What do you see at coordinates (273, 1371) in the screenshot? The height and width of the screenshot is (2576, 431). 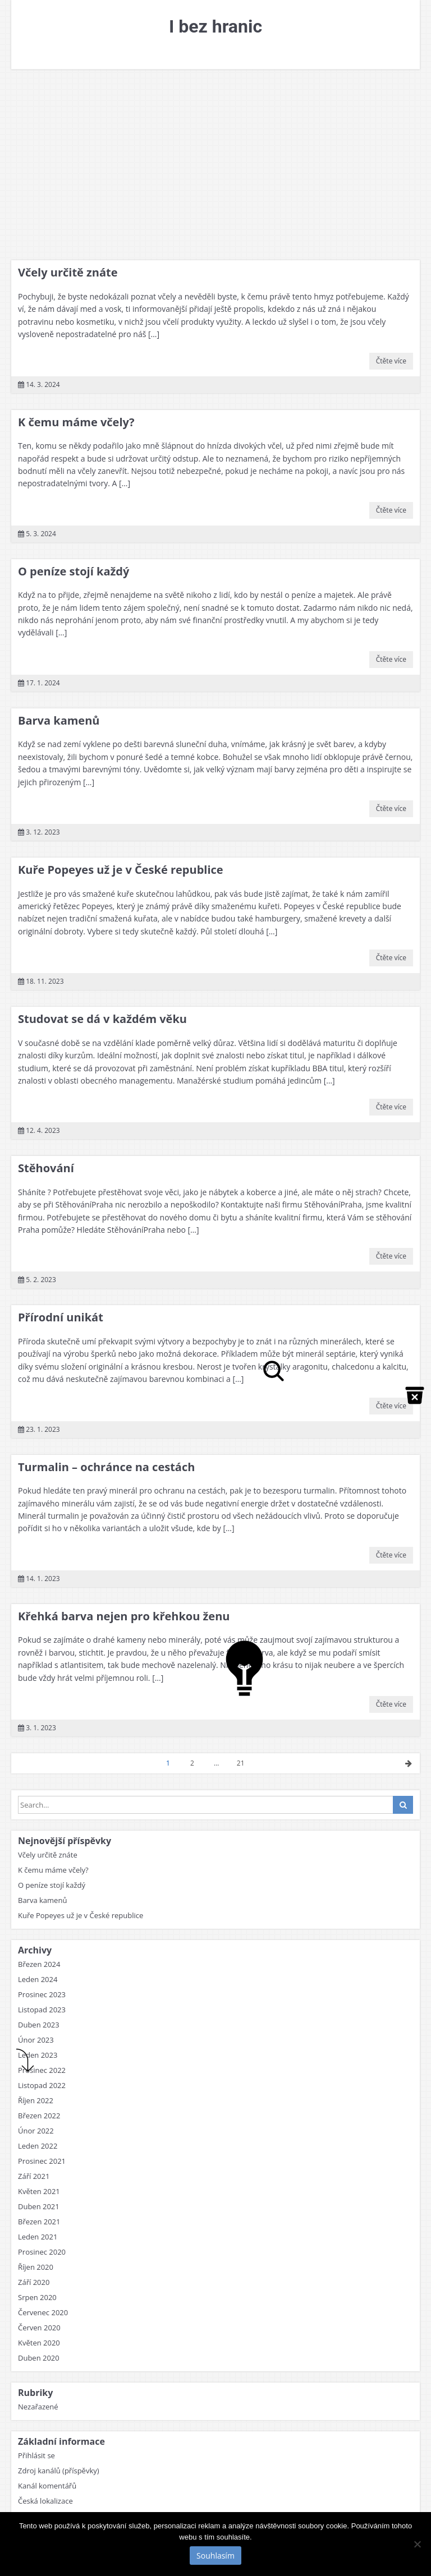 I see `search for content or items` at bounding box center [273, 1371].